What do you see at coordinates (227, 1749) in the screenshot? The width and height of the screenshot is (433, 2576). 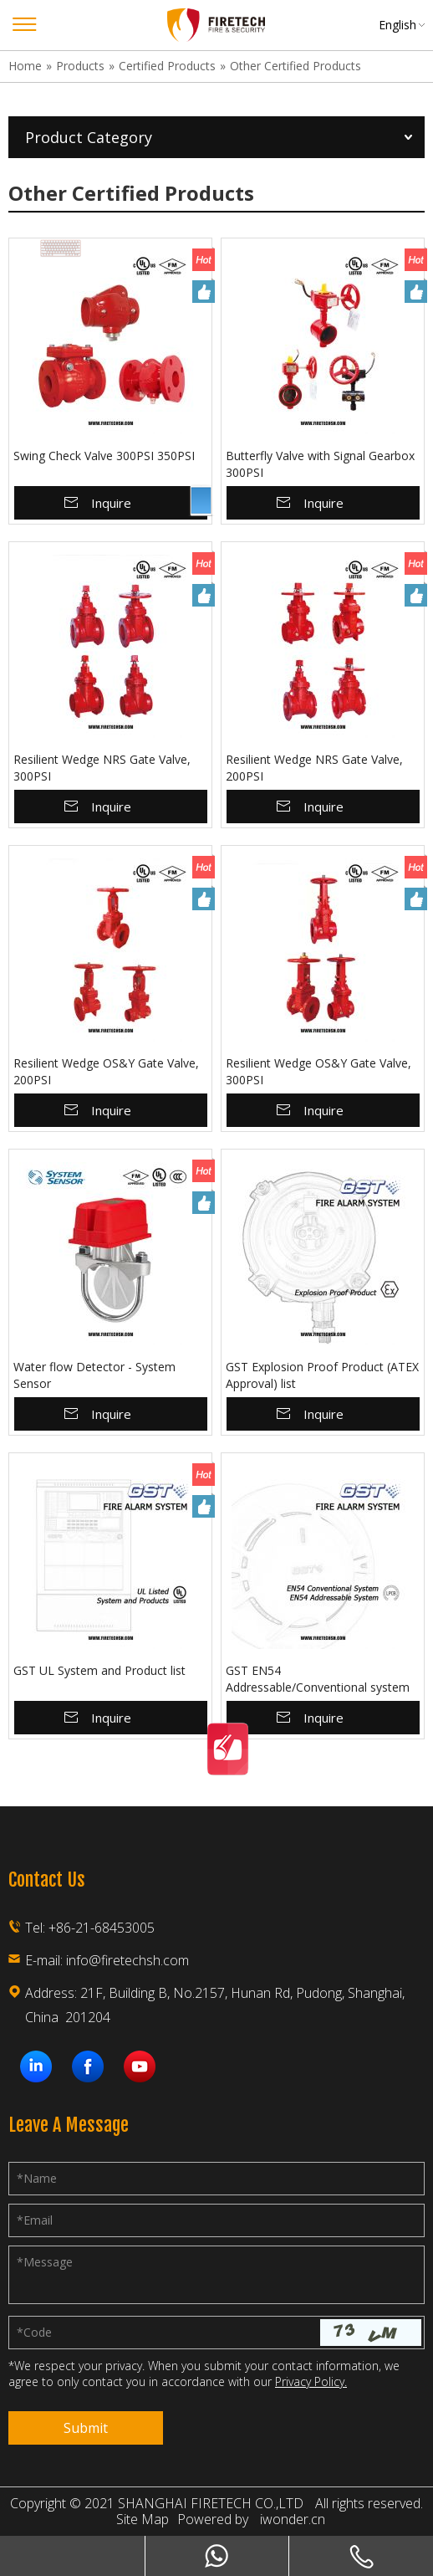 I see `postscript or vector document file` at bounding box center [227, 1749].